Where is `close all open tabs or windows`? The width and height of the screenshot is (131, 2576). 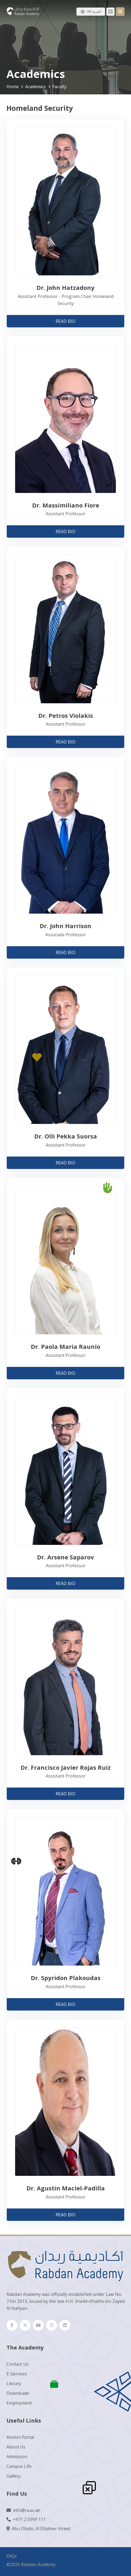
close all open tabs or windows is located at coordinates (89, 2488).